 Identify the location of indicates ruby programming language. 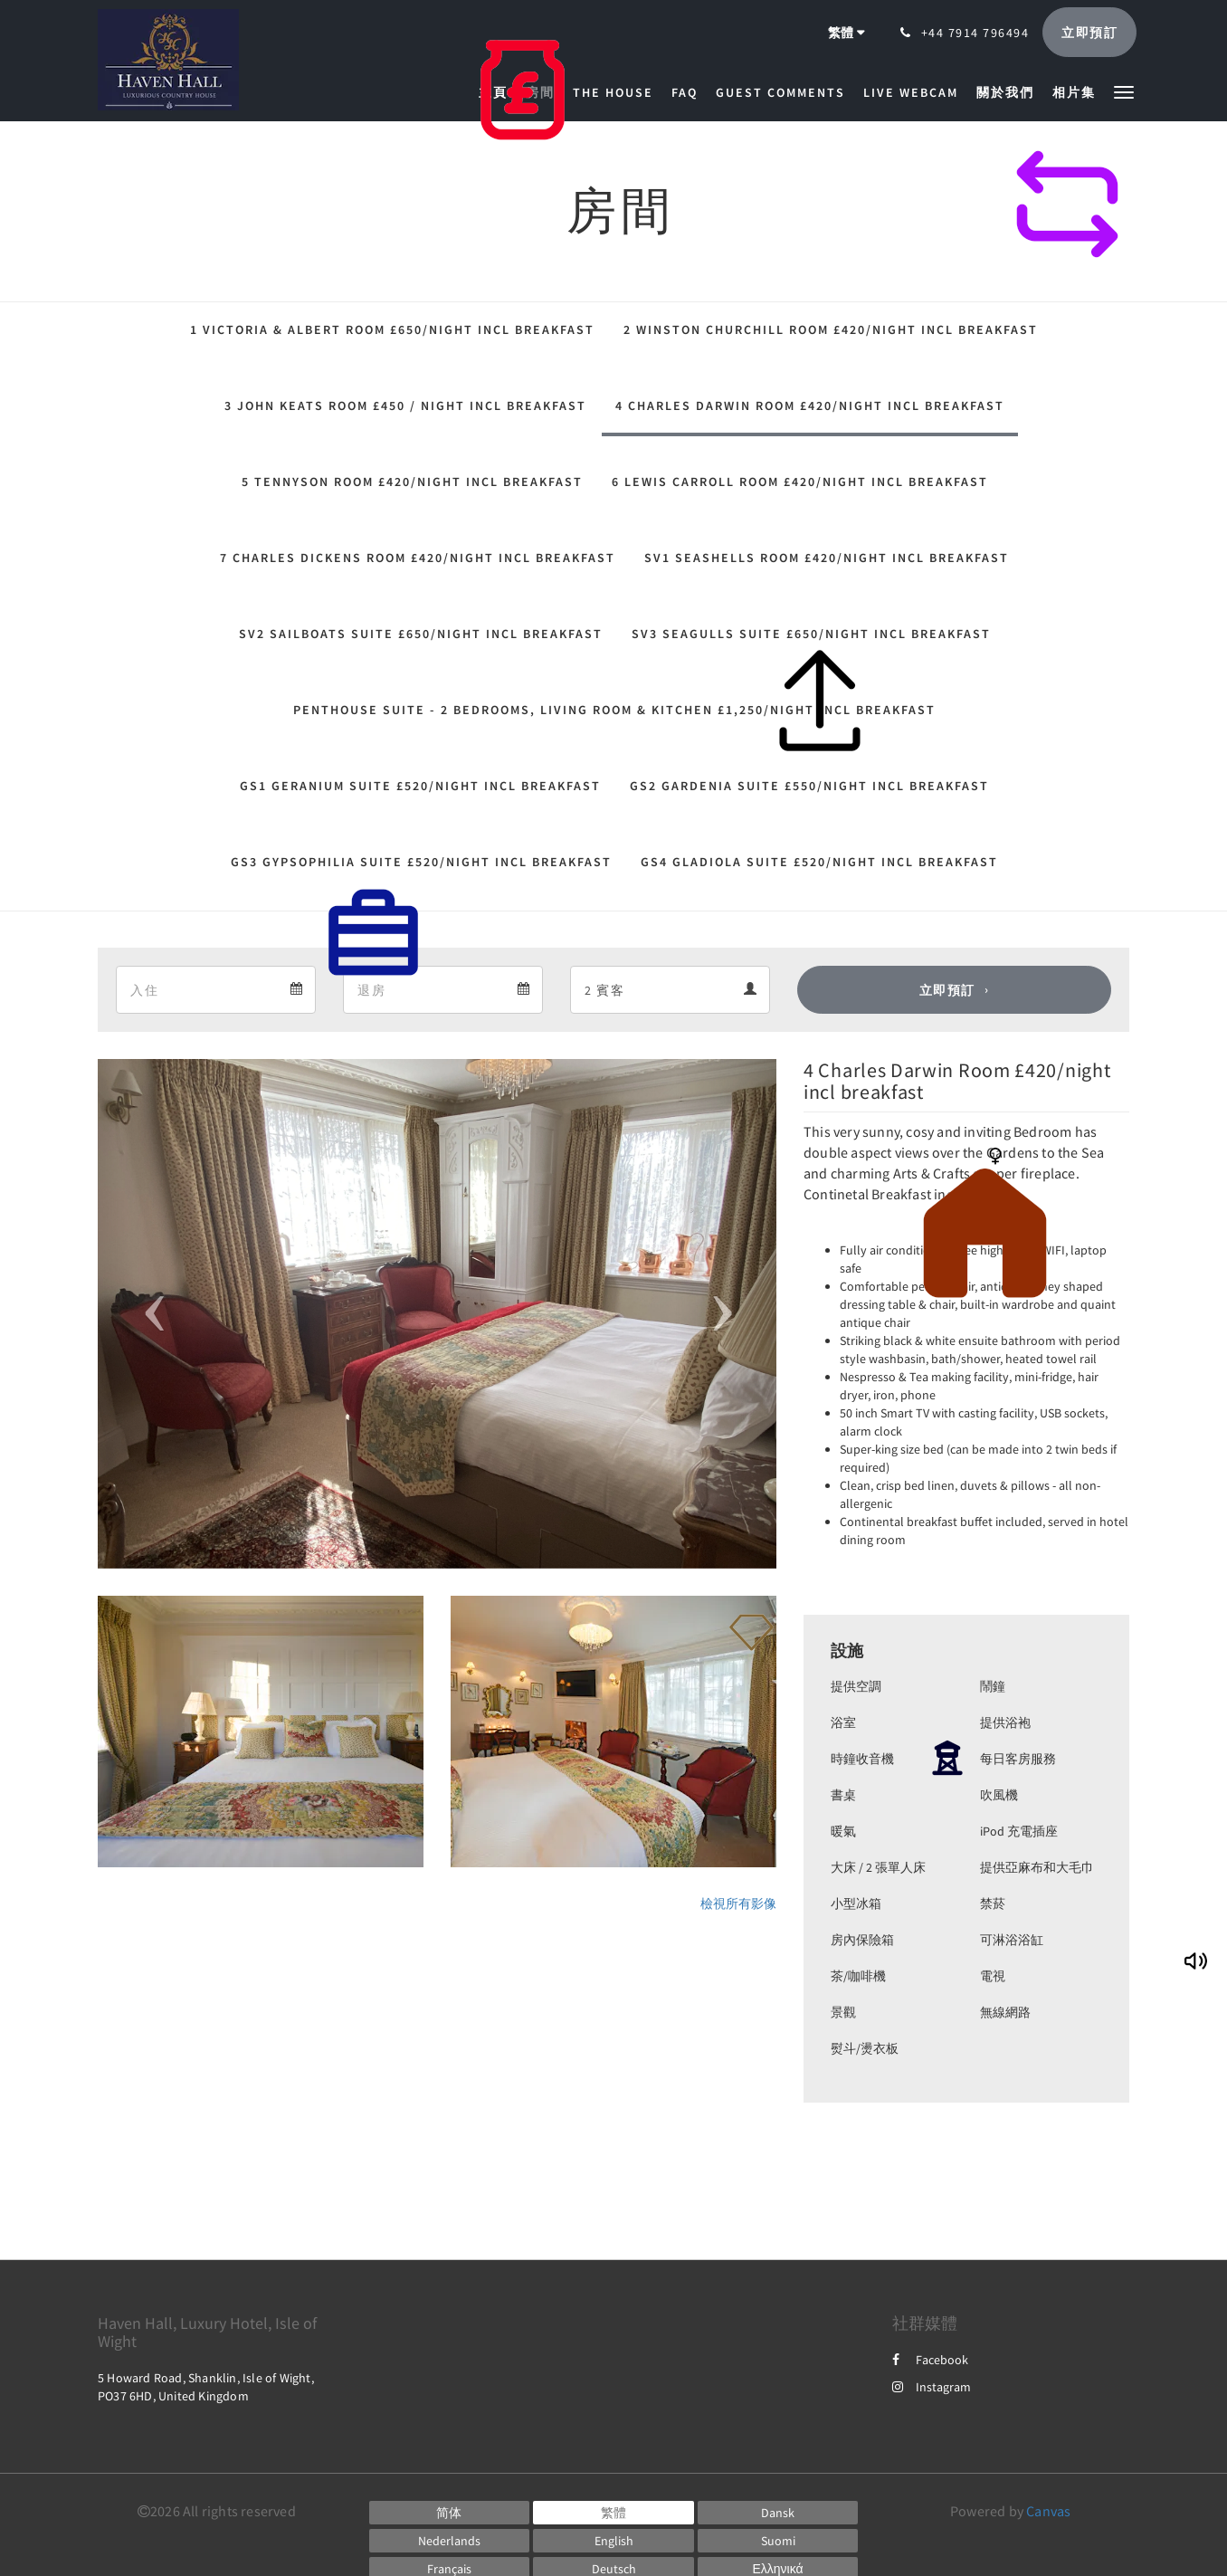
(751, 1631).